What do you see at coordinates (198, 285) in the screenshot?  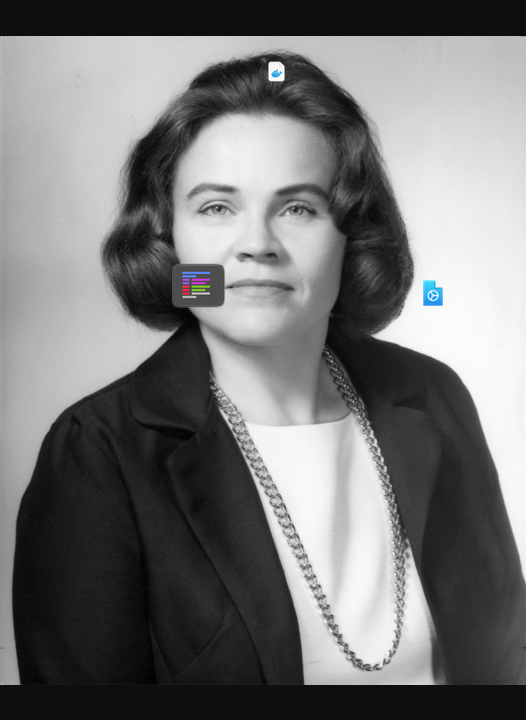 I see `open software development tools` at bounding box center [198, 285].